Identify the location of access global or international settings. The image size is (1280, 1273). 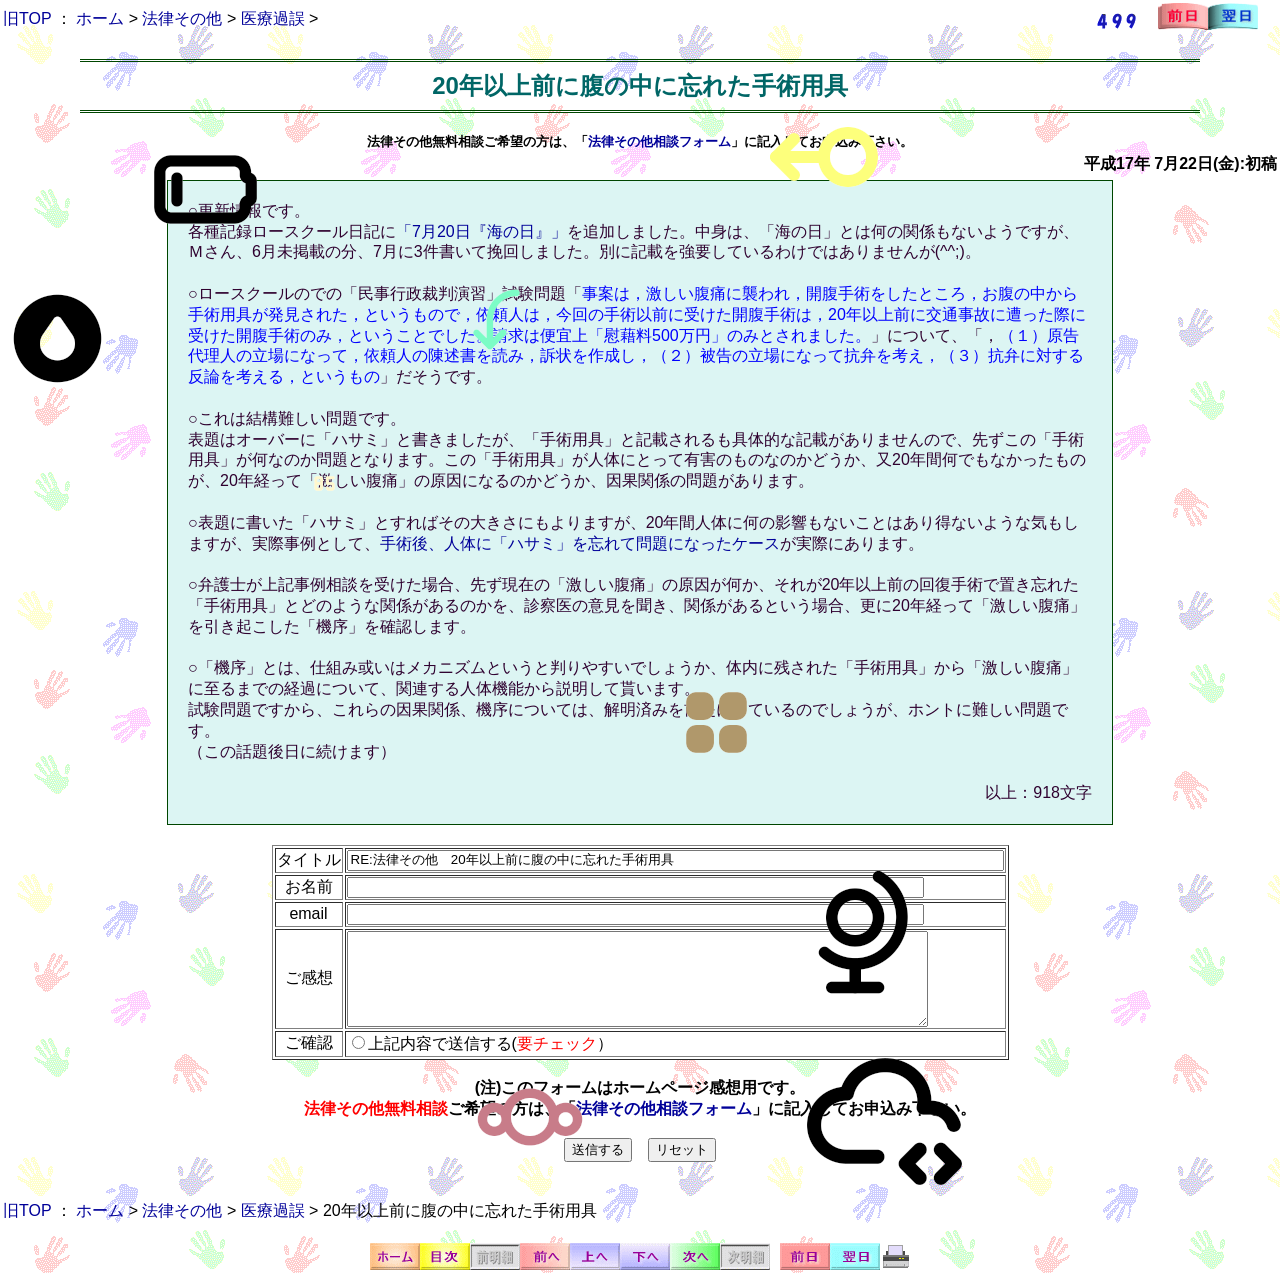
(861, 935).